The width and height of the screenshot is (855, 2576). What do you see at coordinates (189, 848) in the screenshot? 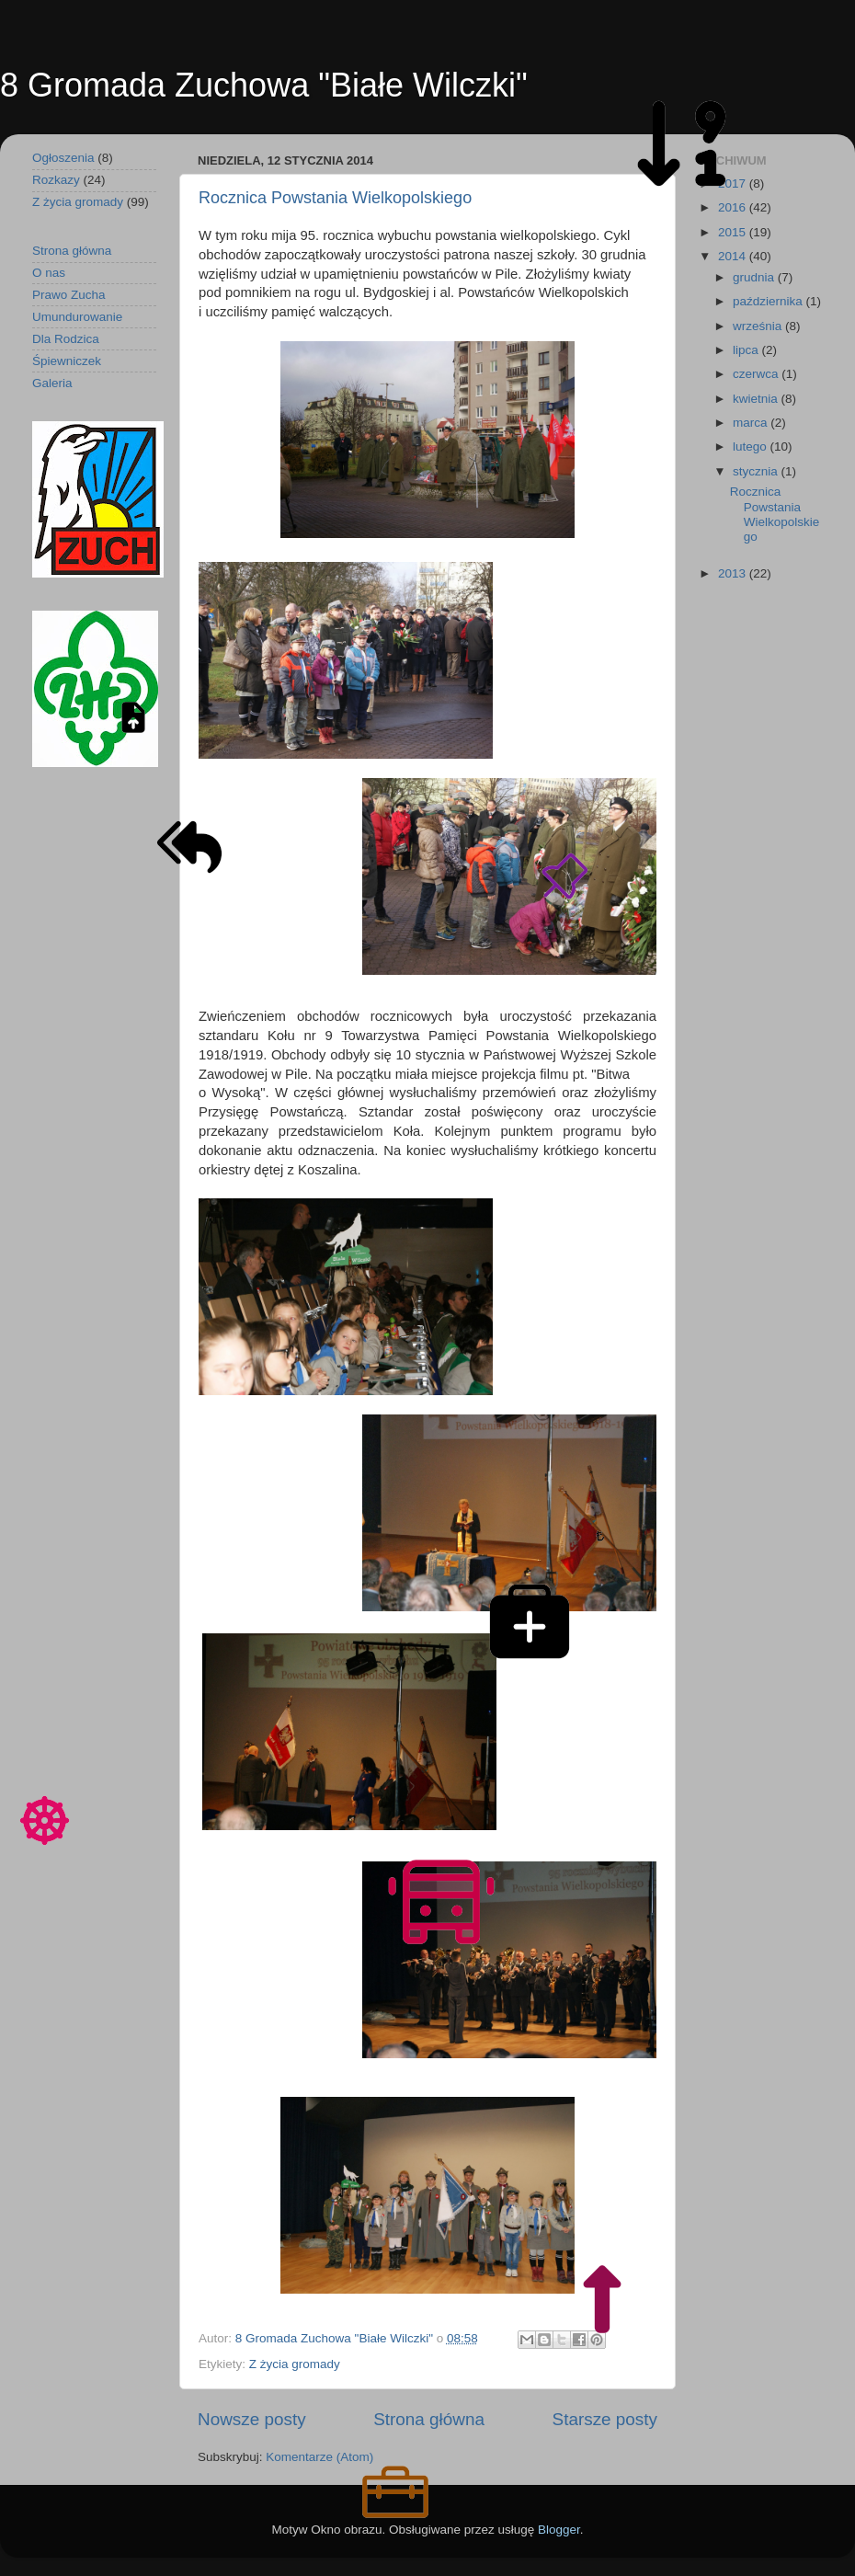
I see `reply all to an email or message` at bounding box center [189, 848].